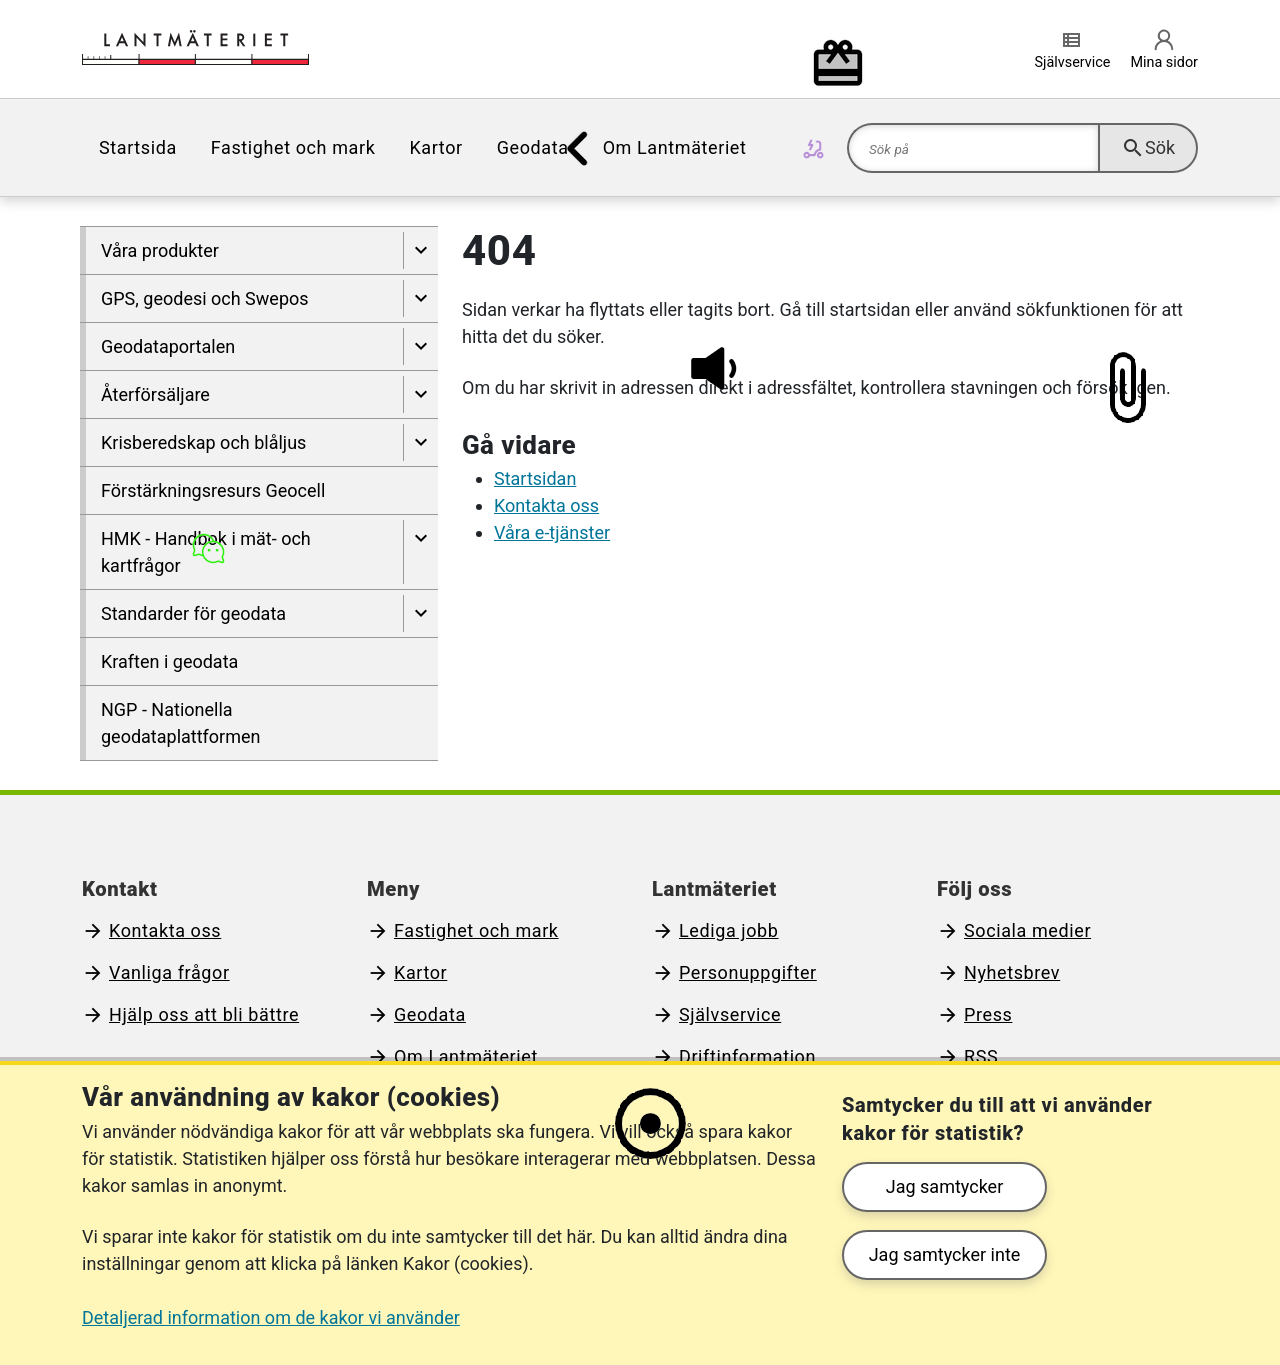 Image resolution: width=1280 pixels, height=1365 pixels. Describe the element at coordinates (1126, 387) in the screenshot. I see `attach a file to your message` at that location.